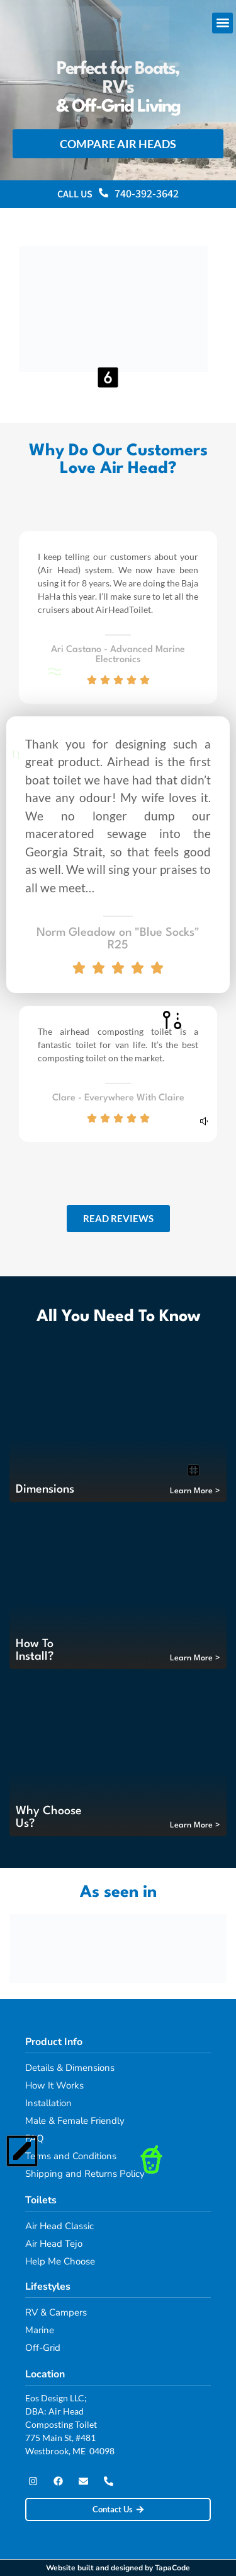 The image size is (236, 2576). What do you see at coordinates (108, 377) in the screenshot?
I see `indicates item number six in a list or sequence` at bounding box center [108, 377].